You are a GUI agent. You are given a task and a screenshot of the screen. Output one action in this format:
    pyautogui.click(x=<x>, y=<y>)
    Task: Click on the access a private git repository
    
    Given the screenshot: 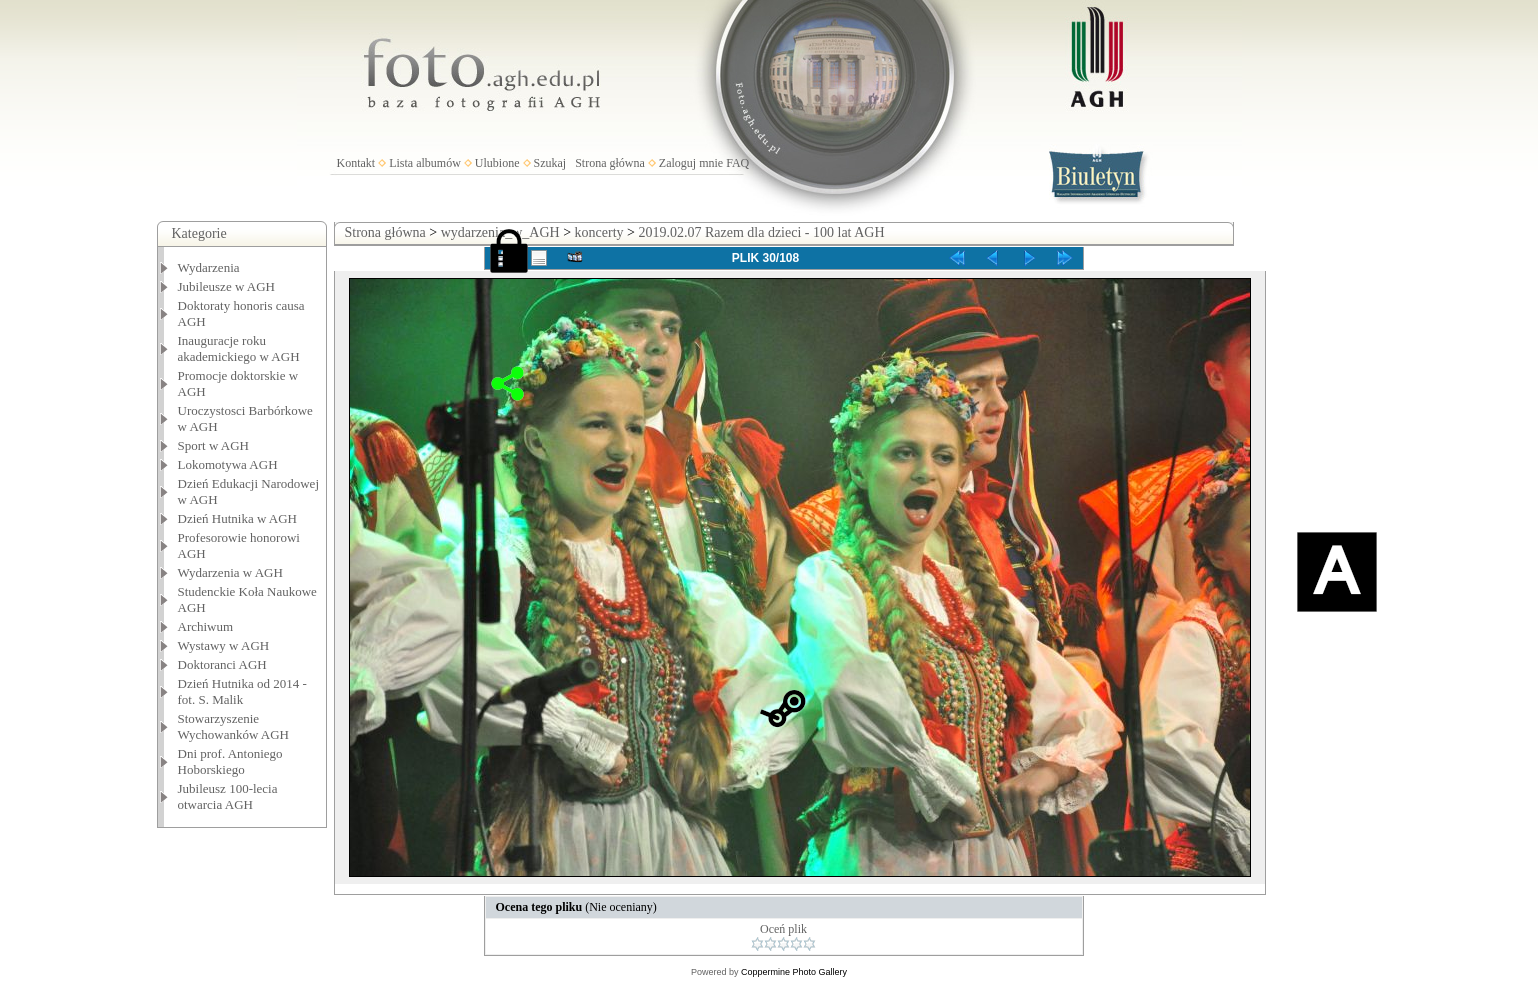 What is the action you would take?
    pyautogui.click(x=509, y=252)
    